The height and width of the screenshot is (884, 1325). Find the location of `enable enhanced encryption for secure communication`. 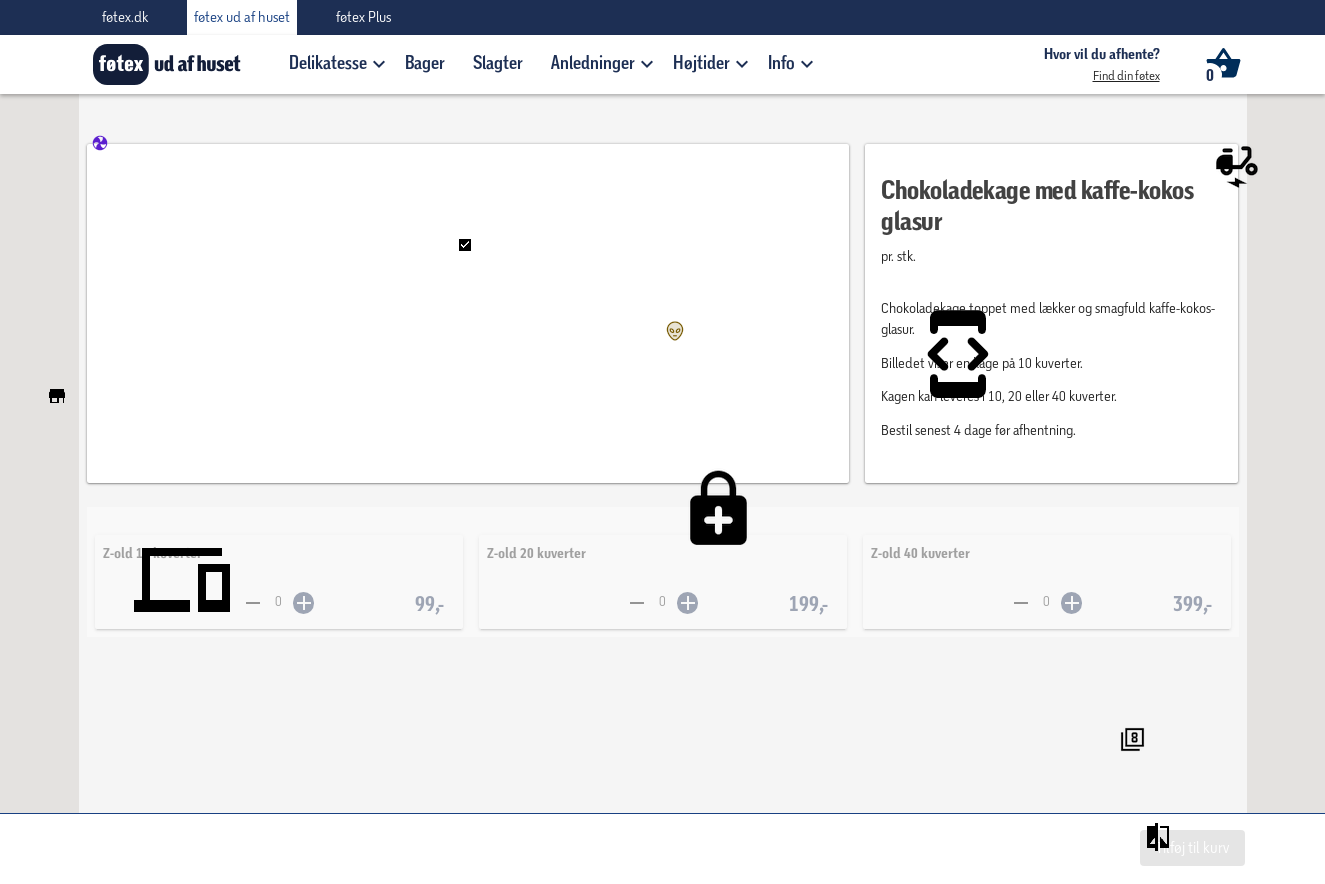

enable enhanced encryption for secure communication is located at coordinates (718, 509).